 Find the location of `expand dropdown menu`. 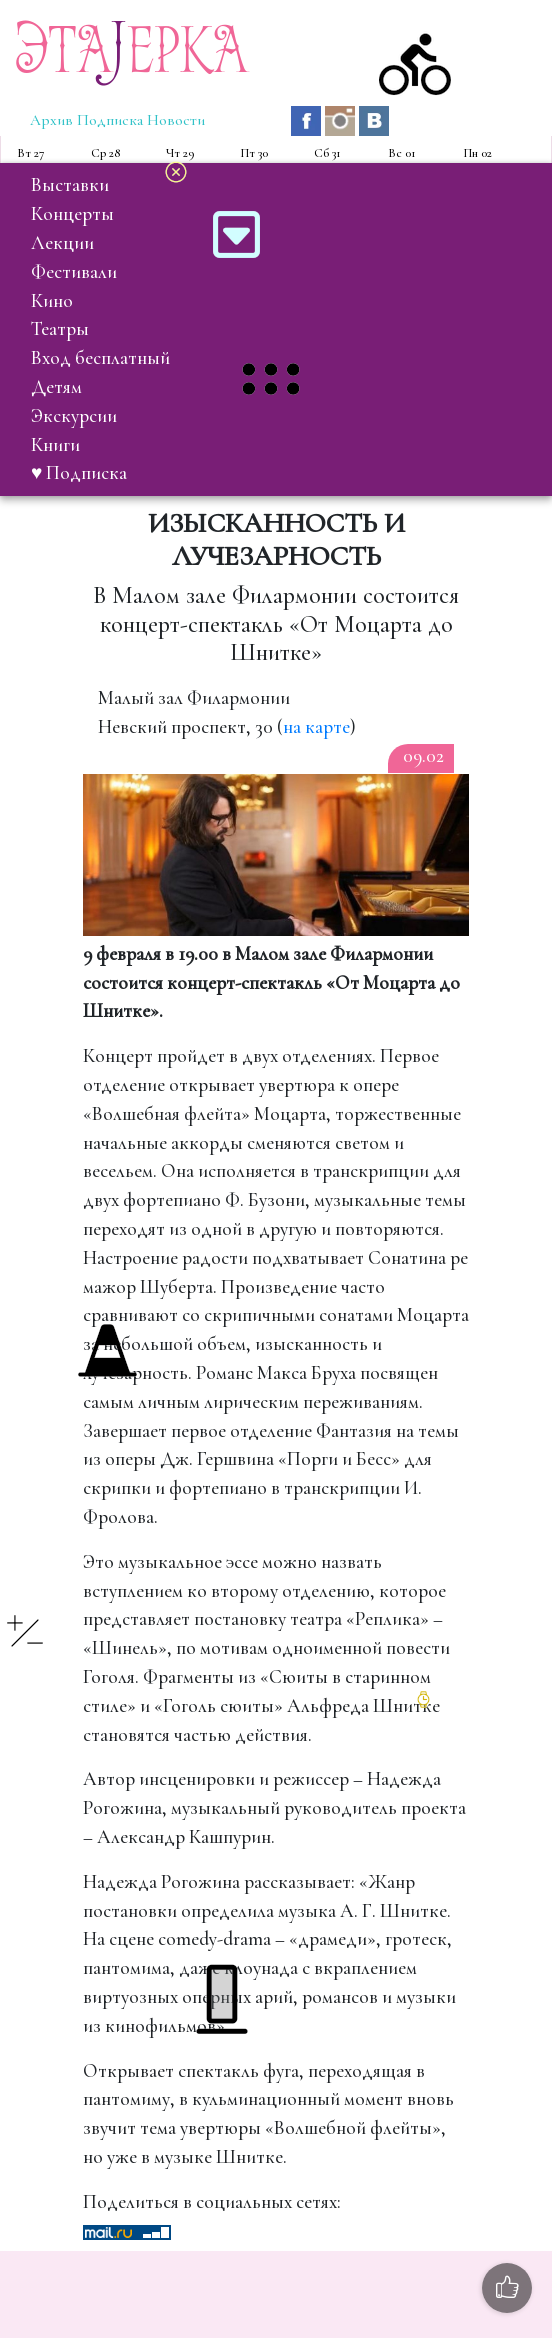

expand dropdown menu is located at coordinates (236, 234).